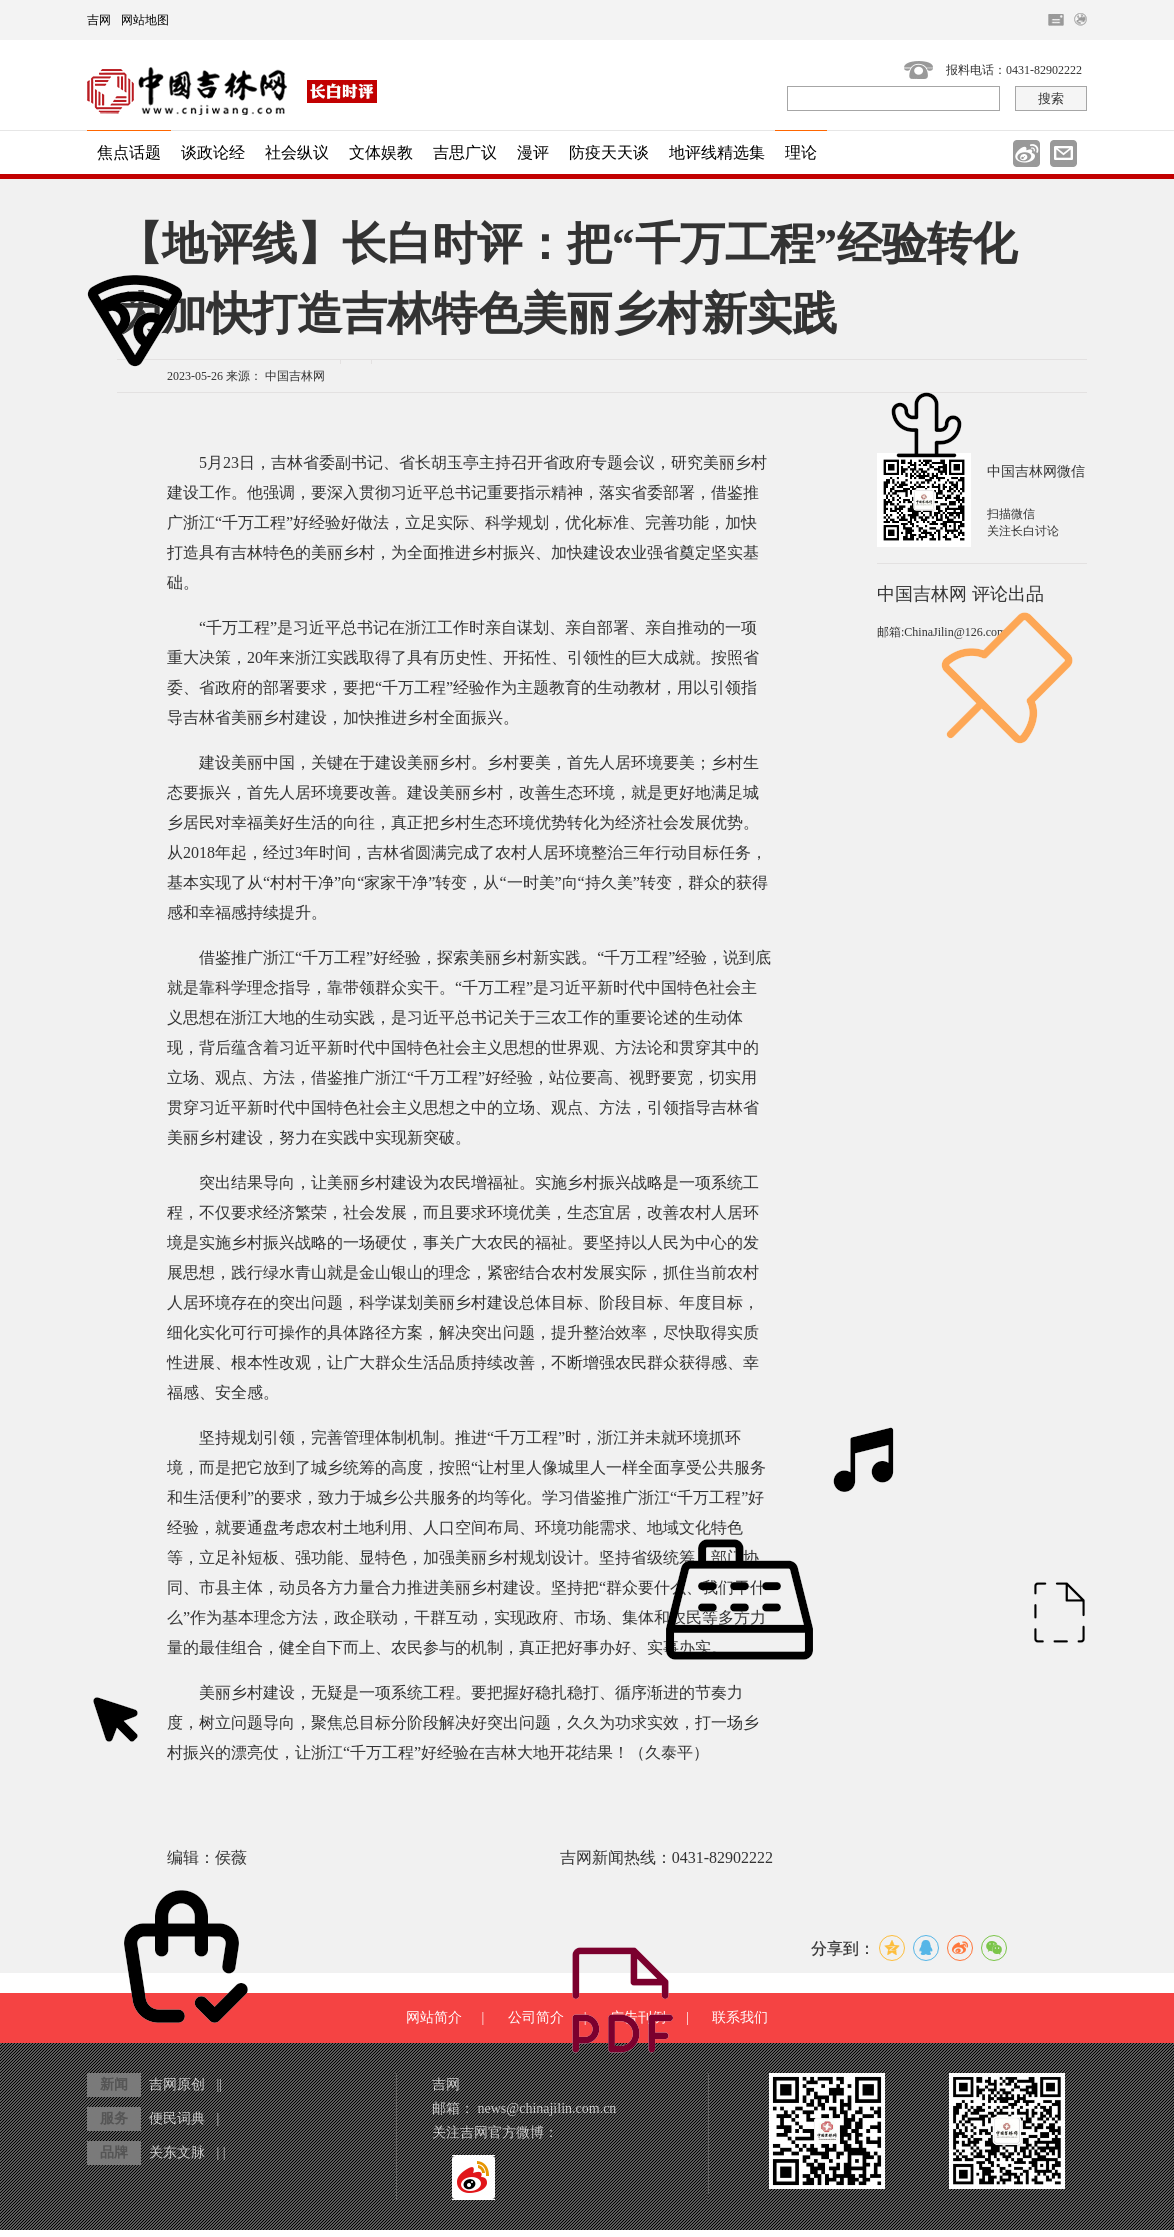 The height and width of the screenshot is (2237, 1174). What do you see at coordinates (1002, 683) in the screenshot?
I see `pin an item to keep it visible` at bounding box center [1002, 683].